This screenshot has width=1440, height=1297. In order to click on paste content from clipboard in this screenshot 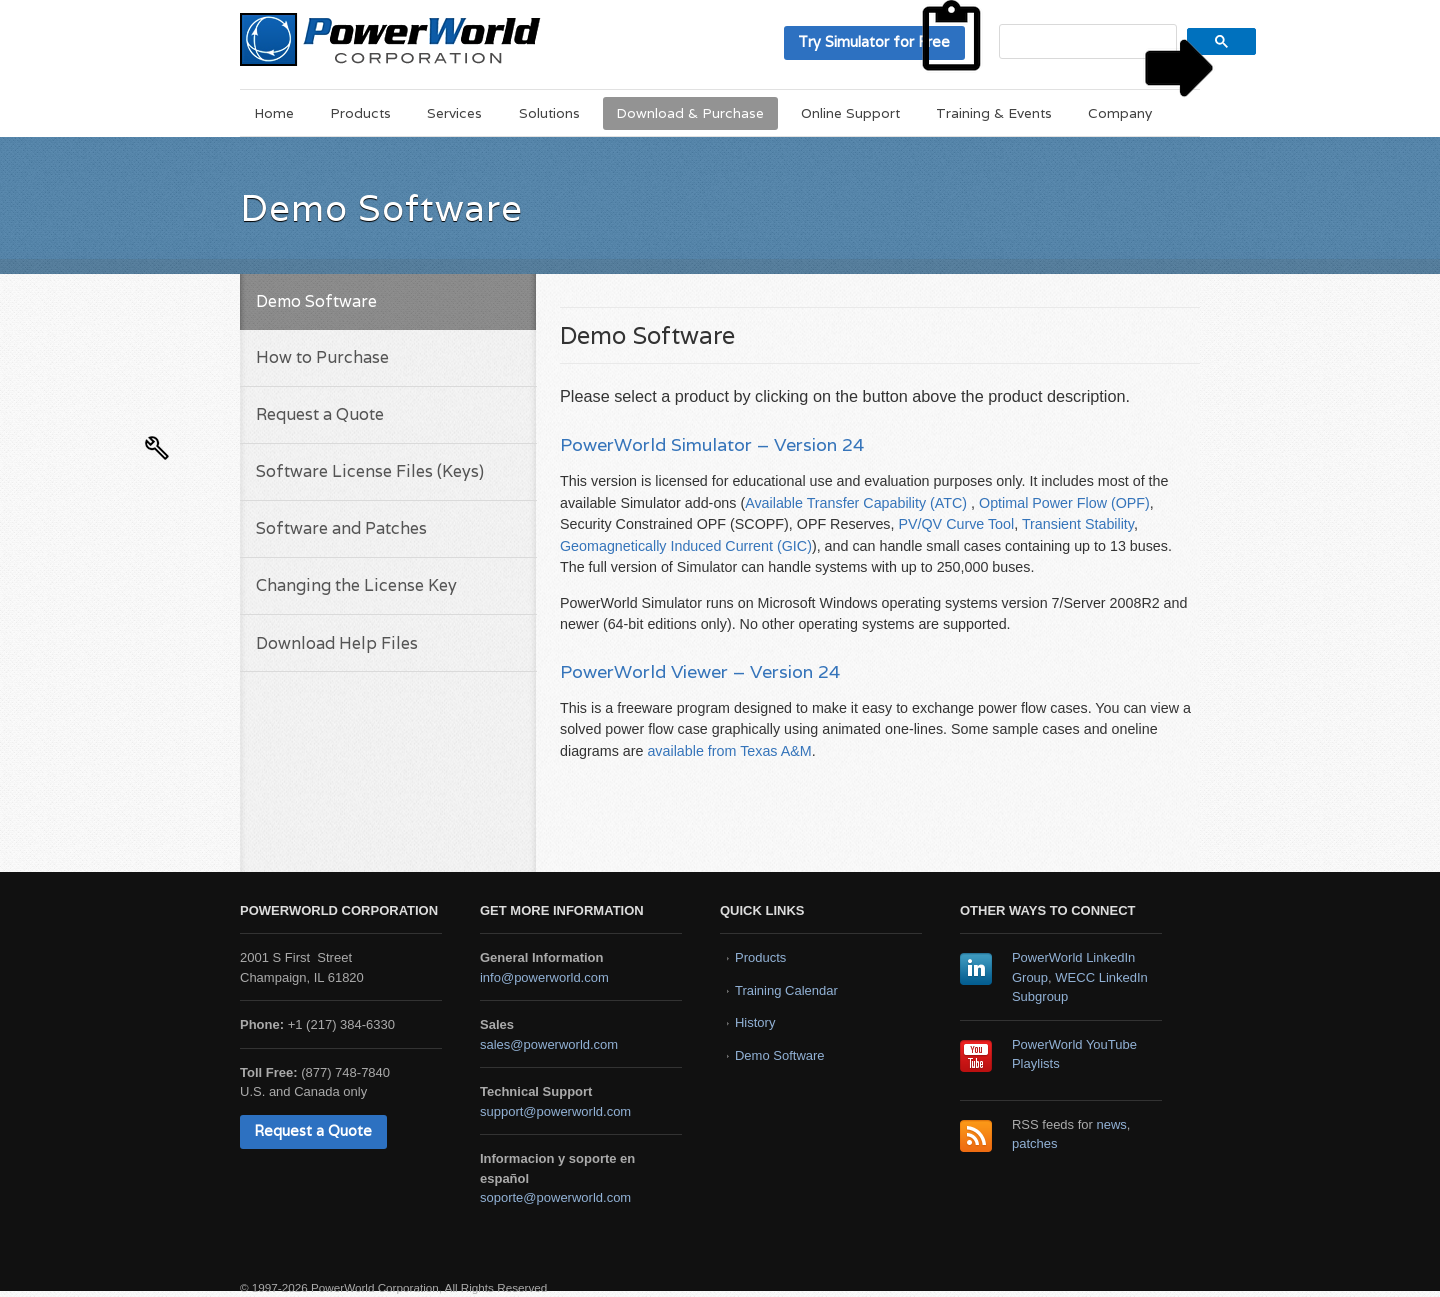, I will do `click(951, 38)`.